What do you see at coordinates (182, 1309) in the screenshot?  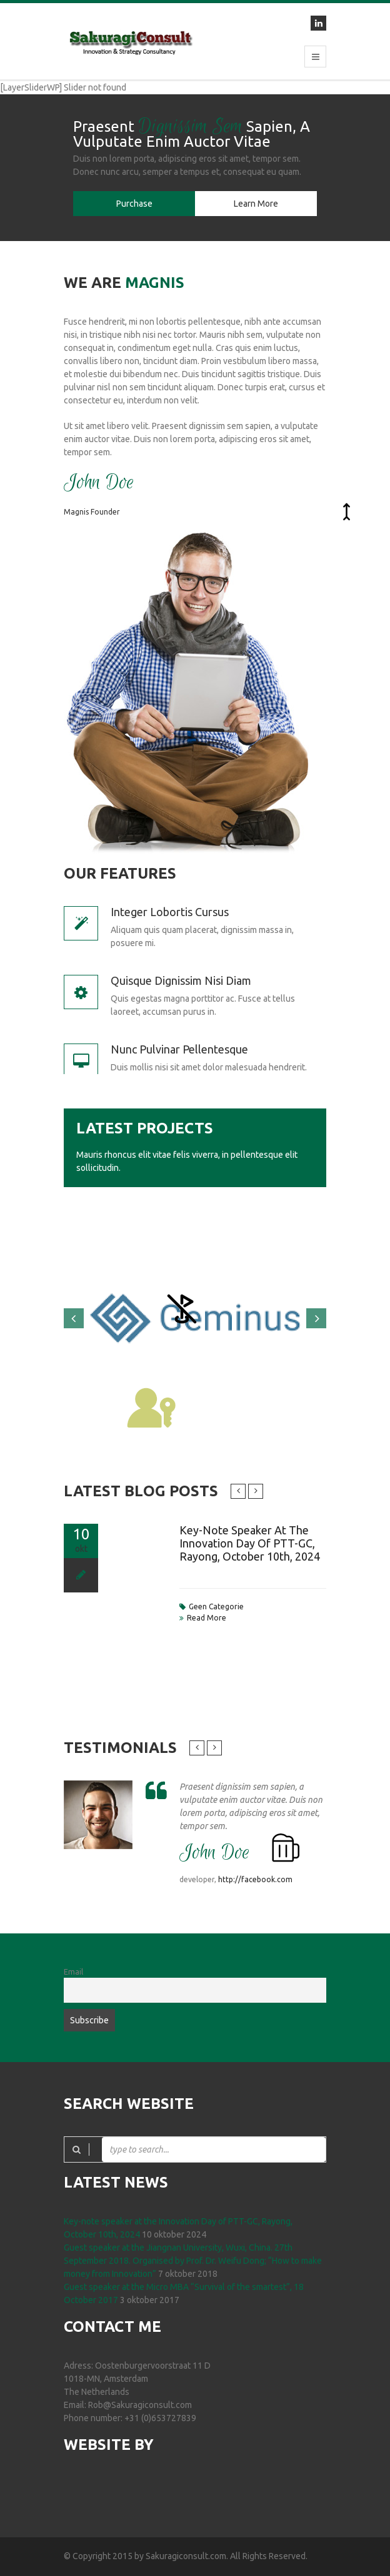 I see `golf feature unavailable or disabled` at bounding box center [182, 1309].